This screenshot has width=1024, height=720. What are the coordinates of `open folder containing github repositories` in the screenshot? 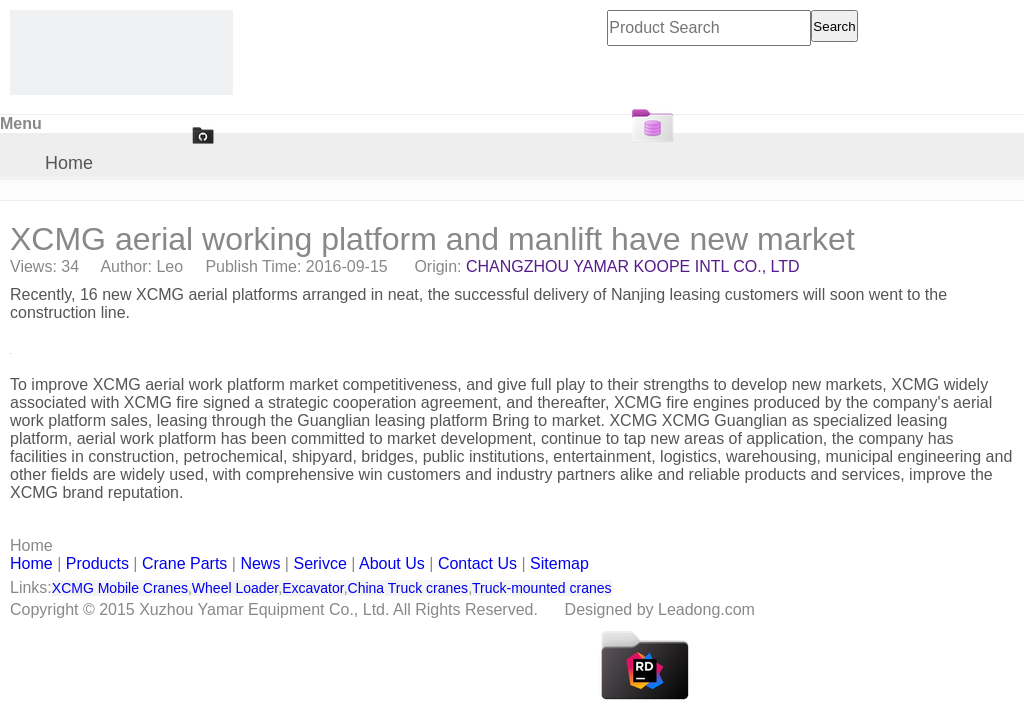 It's located at (203, 136).